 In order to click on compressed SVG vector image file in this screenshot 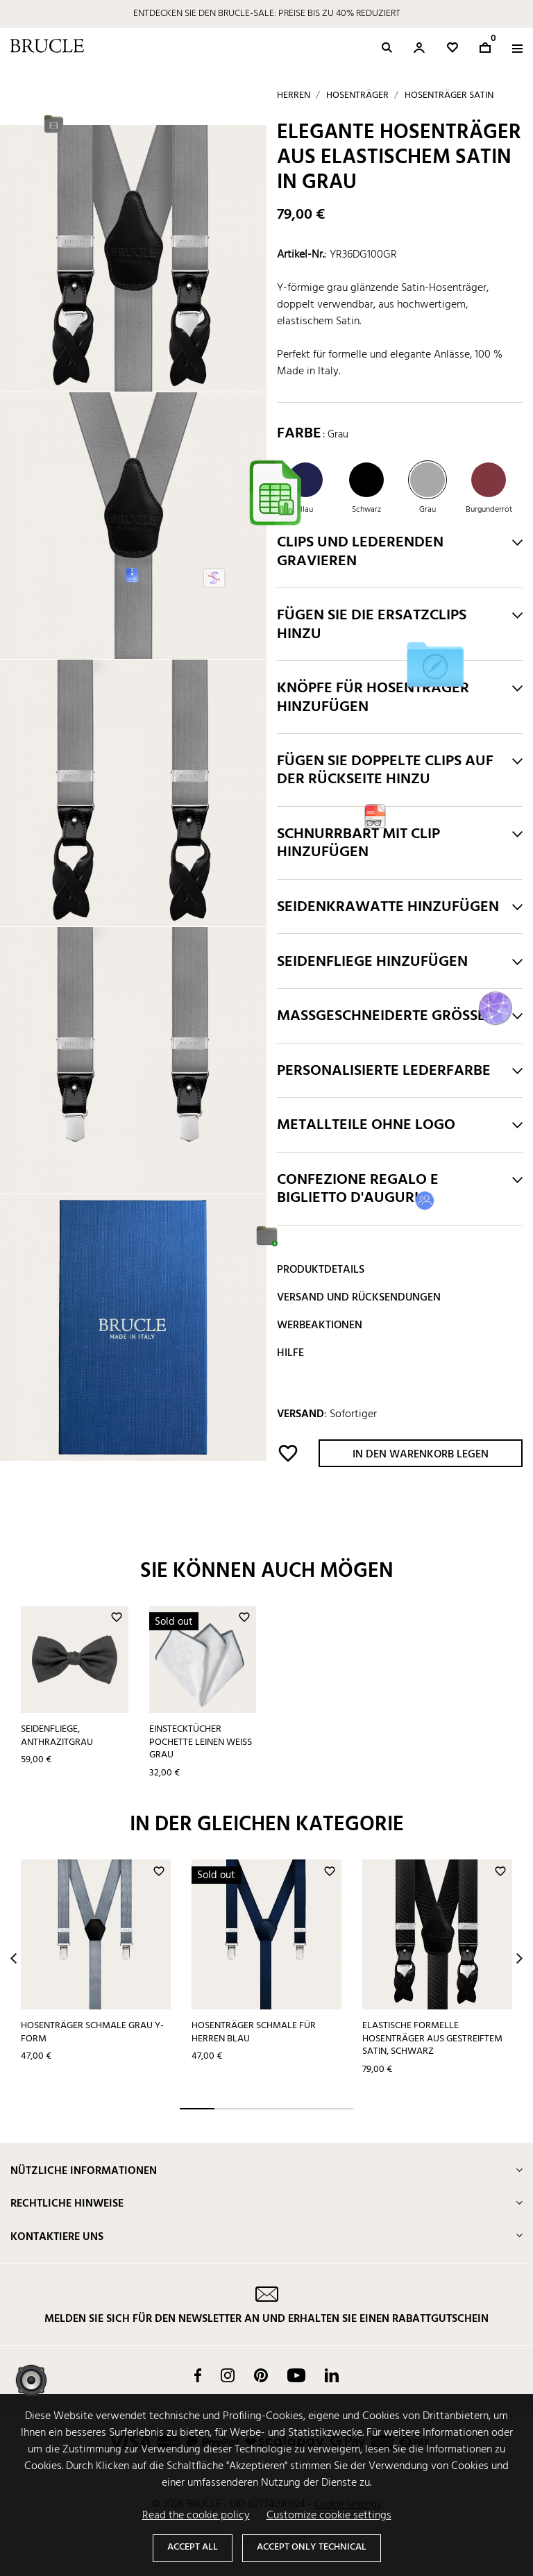, I will do `click(214, 577)`.